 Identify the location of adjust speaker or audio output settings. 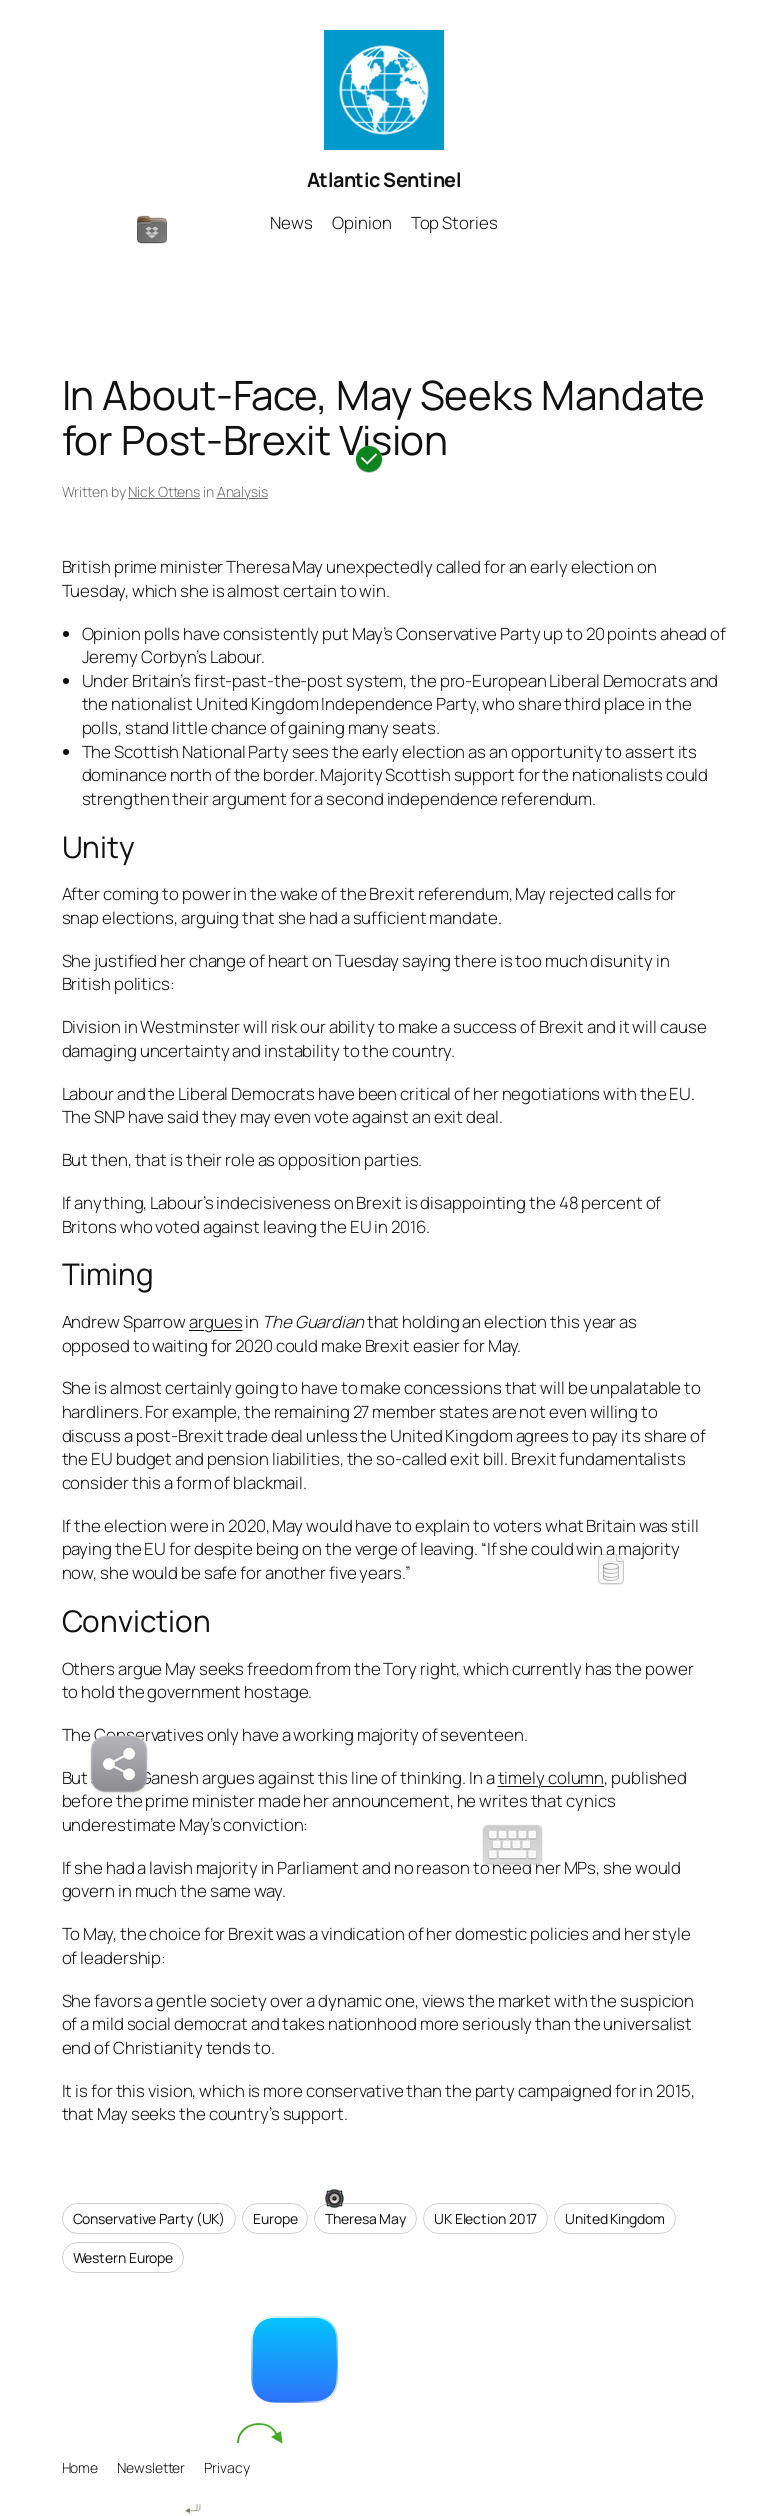
(334, 2198).